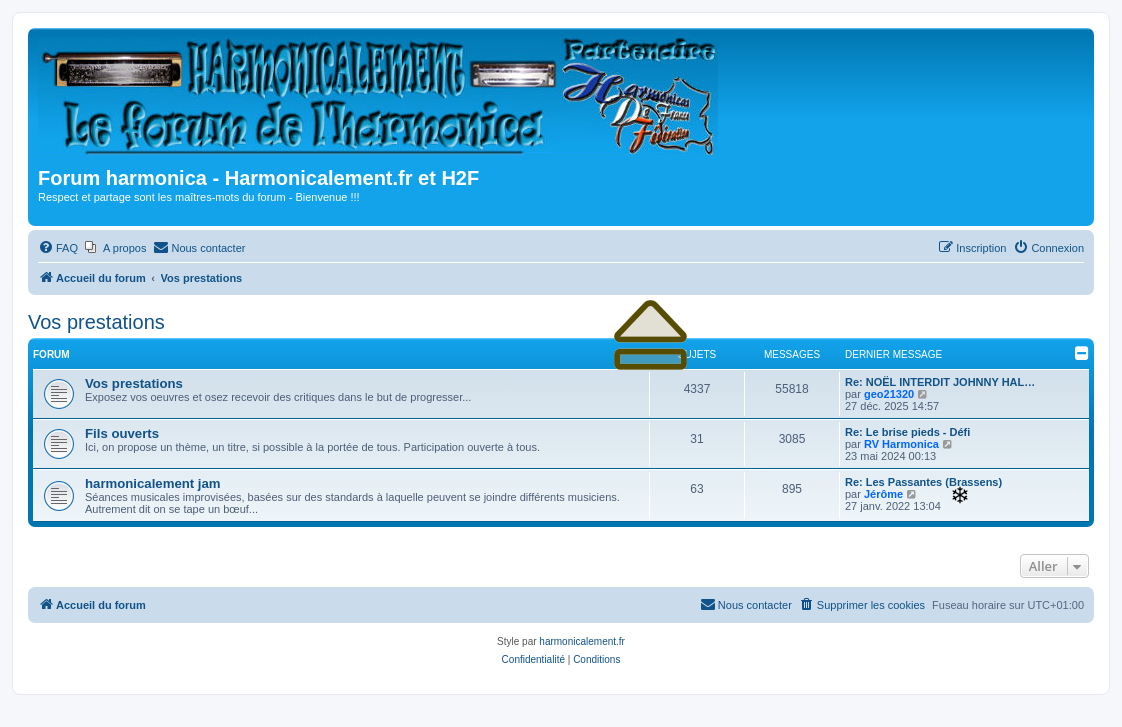 Image resolution: width=1122 pixels, height=727 pixels. Describe the element at coordinates (650, 339) in the screenshot. I see `eject media or disc` at that location.